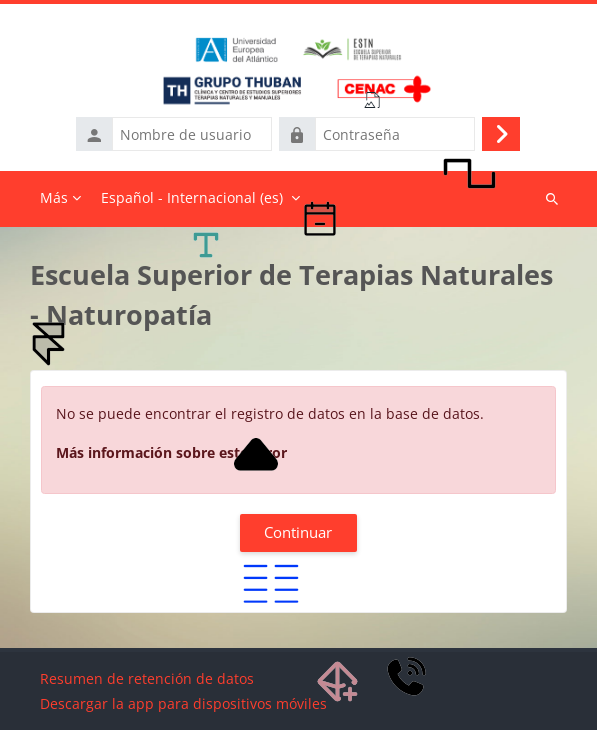 This screenshot has height=730, width=597. I want to click on indicates an active or ongoing call, so click(405, 677).